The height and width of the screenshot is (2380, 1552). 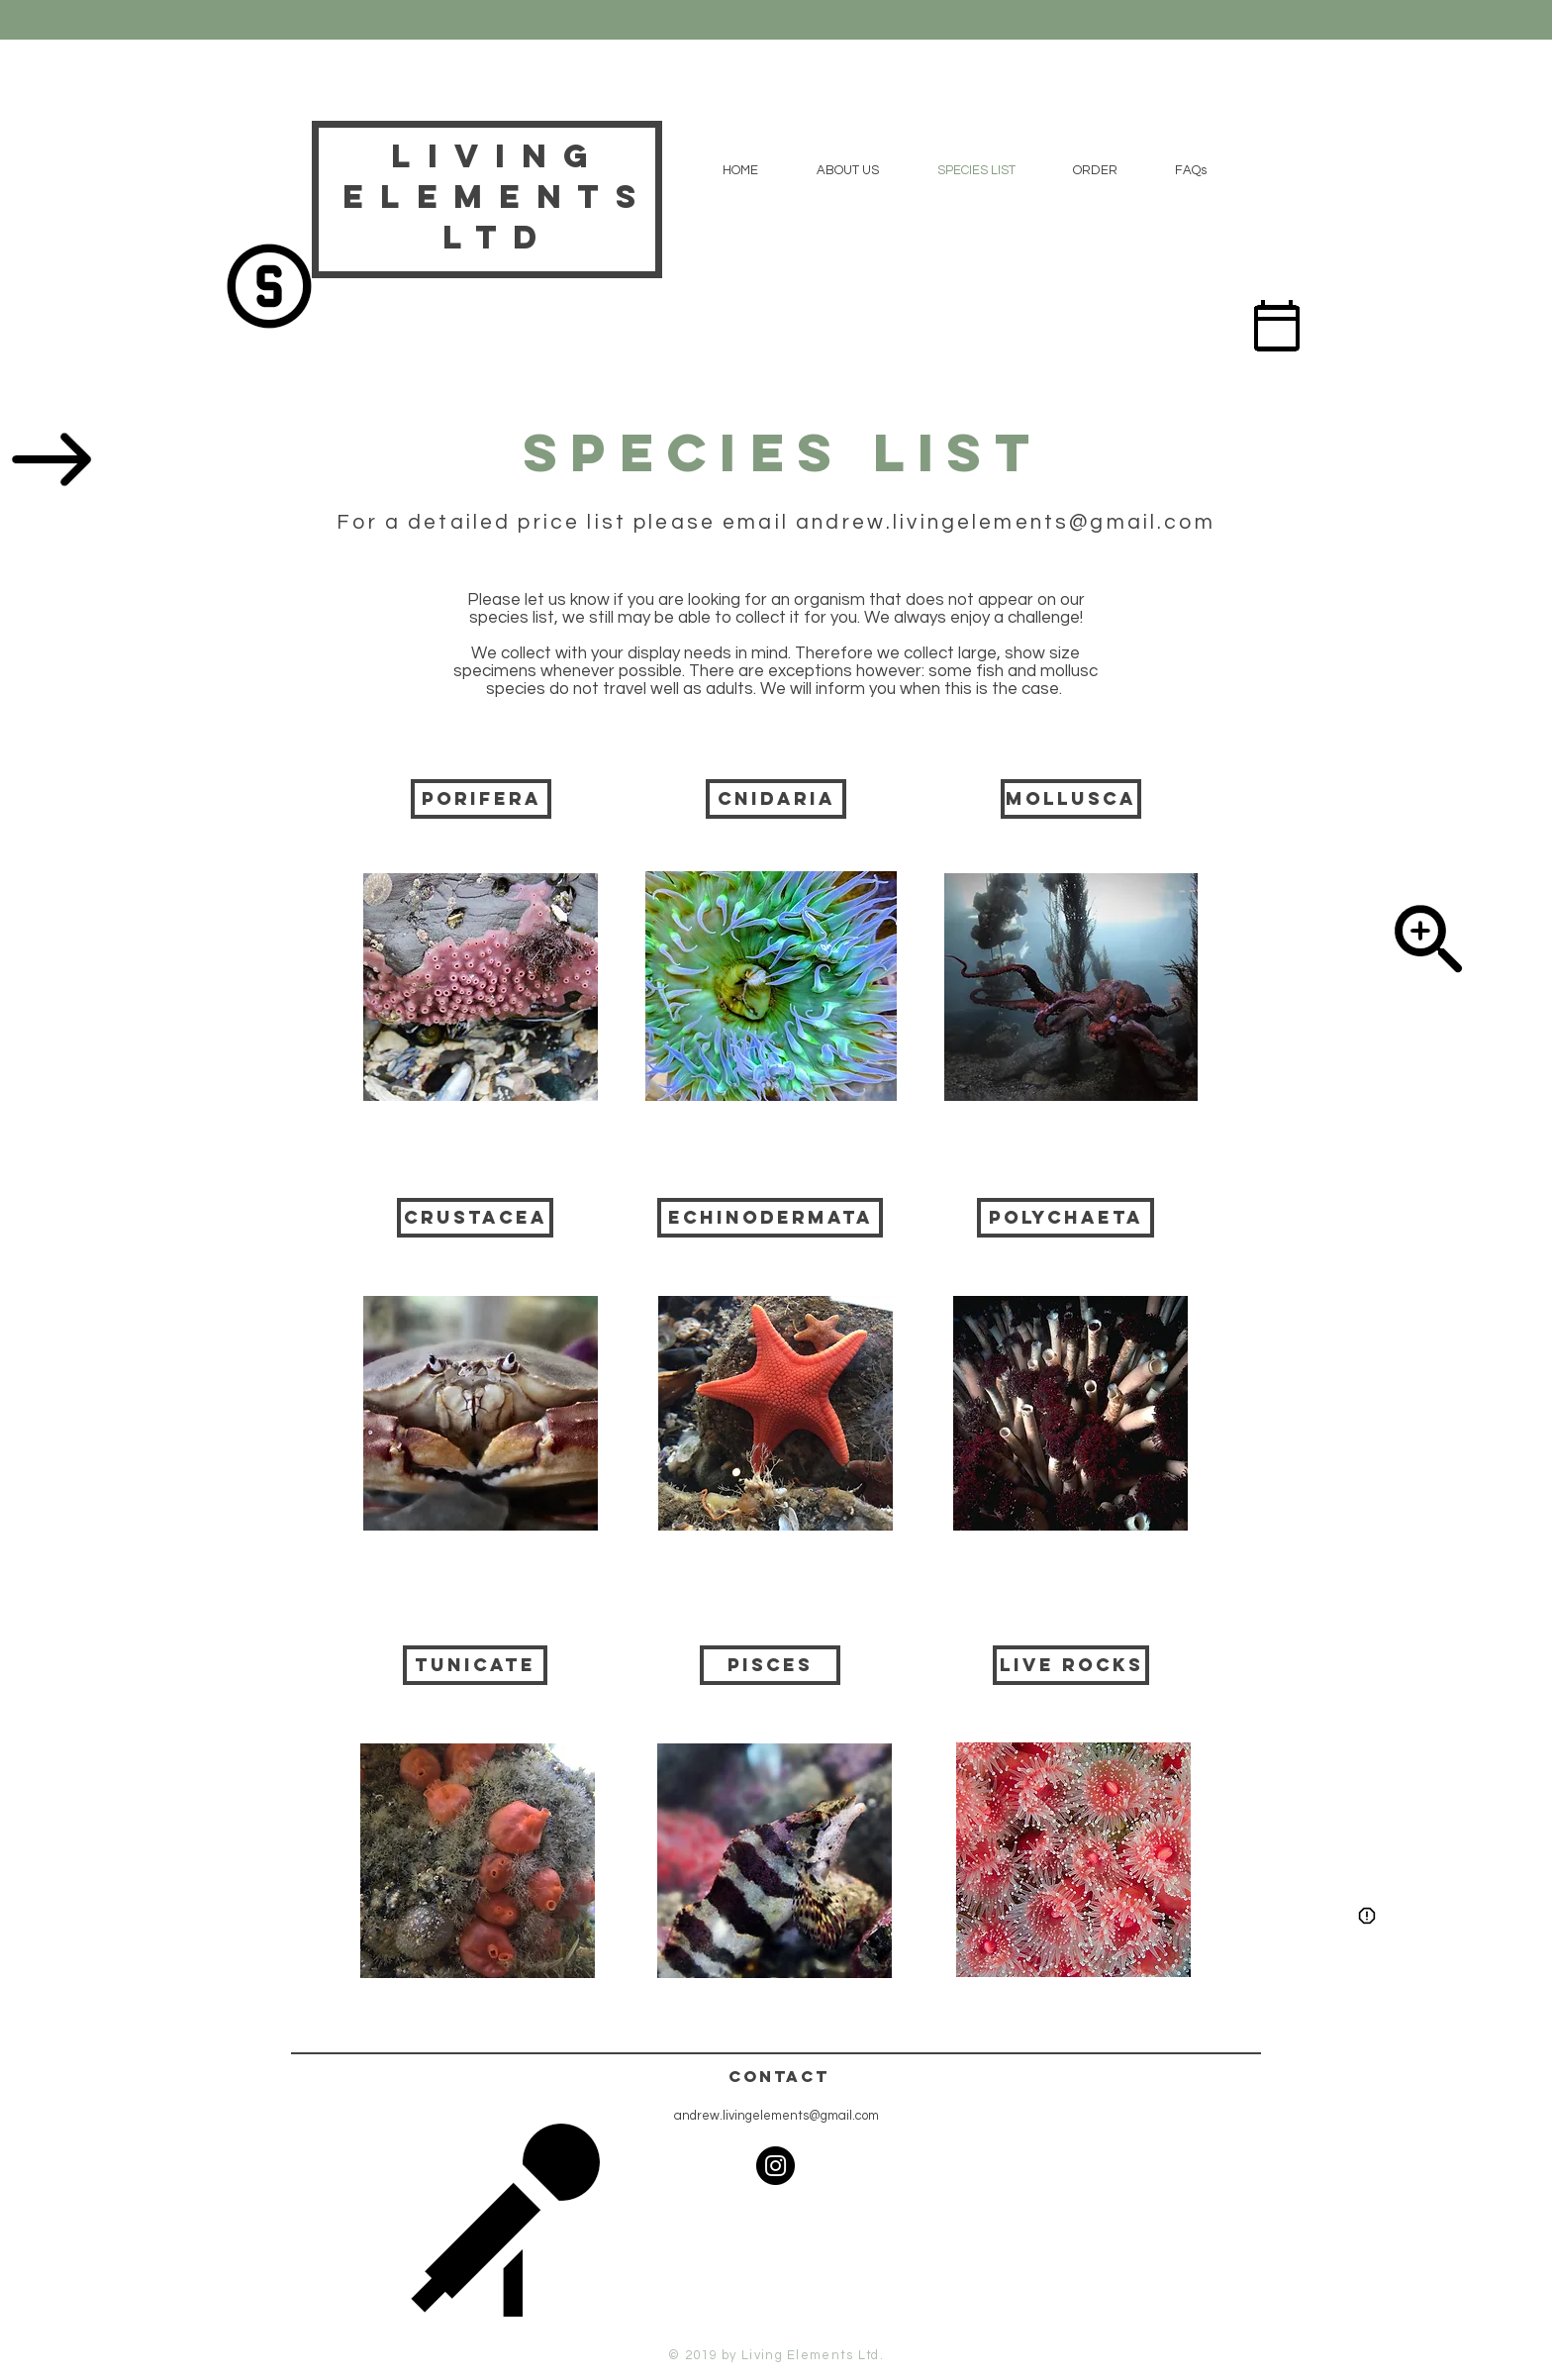 I want to click on access artist or musician profile, so click(x=503, y=2220).